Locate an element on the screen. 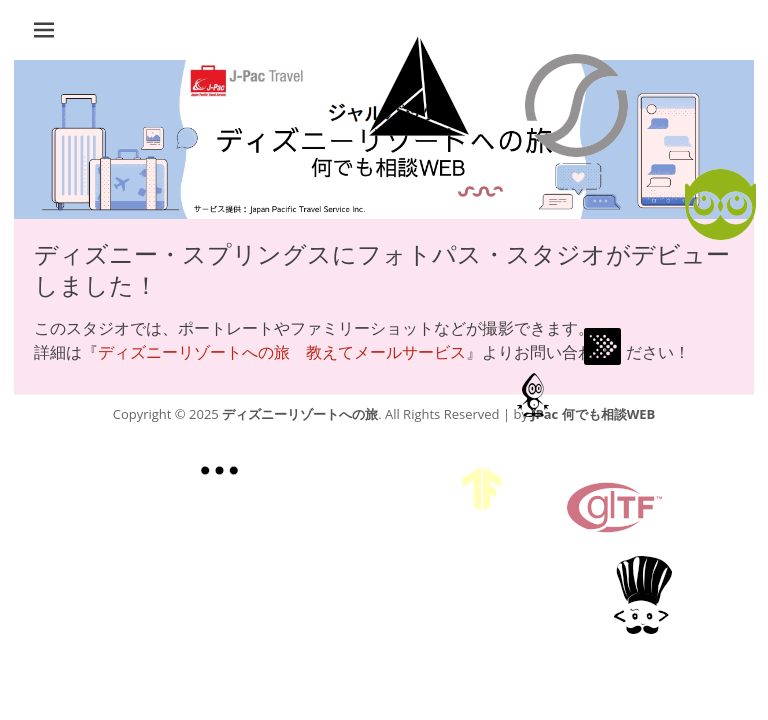 This screenshot has width=768, height=720. presto database logo is located at coordinates (602, 346).